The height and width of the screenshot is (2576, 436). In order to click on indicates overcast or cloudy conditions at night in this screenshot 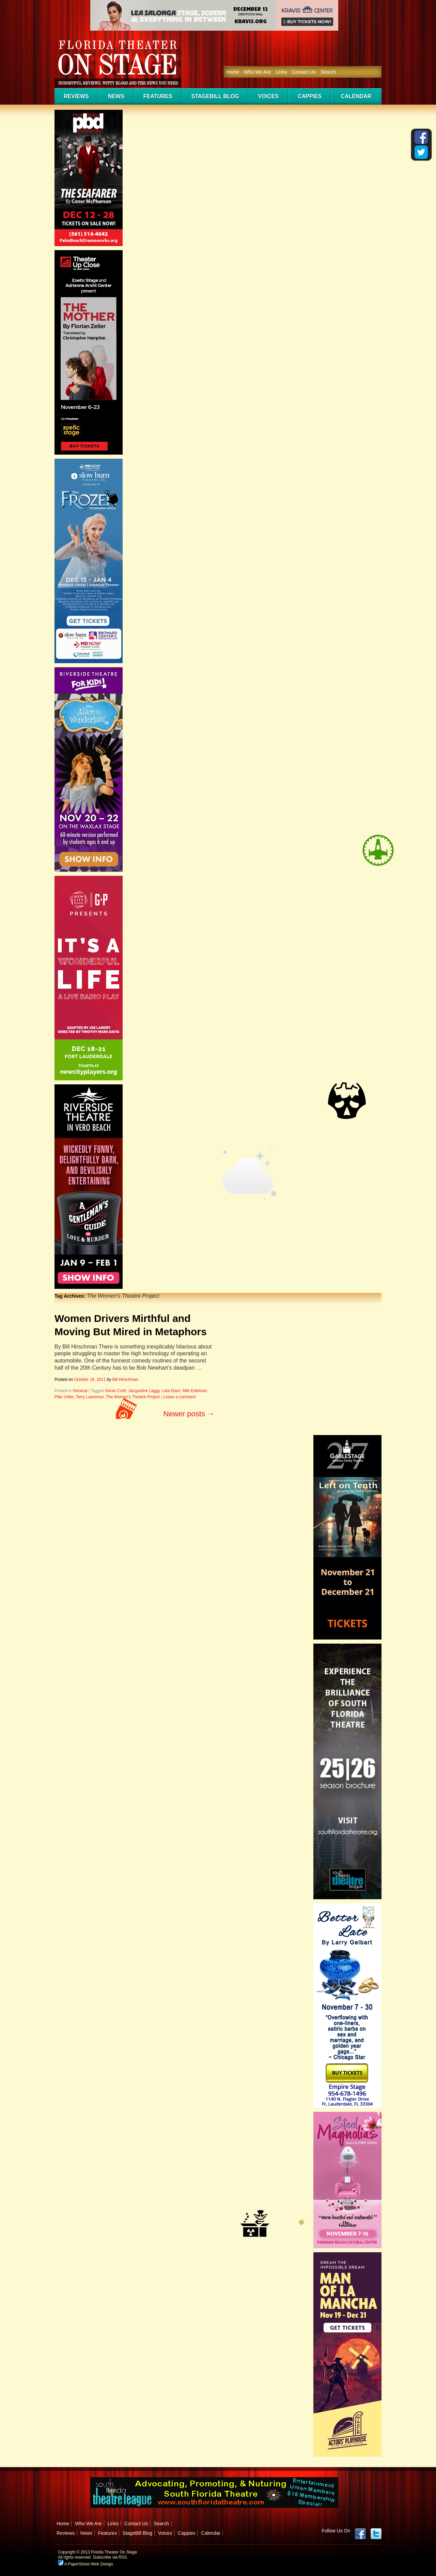, I will do `click(249, 1174)`.